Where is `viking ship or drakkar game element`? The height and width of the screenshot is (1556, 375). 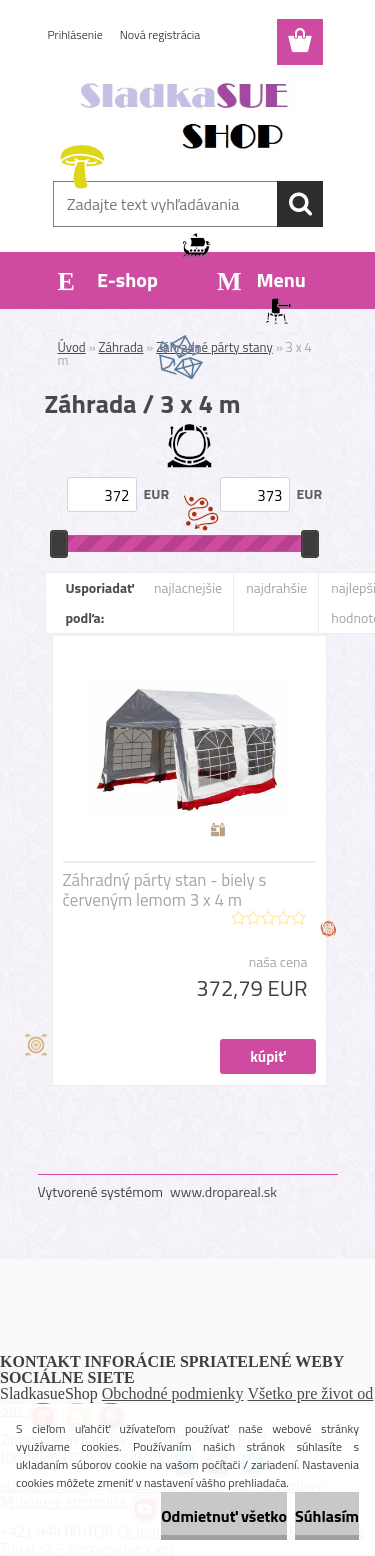 viking ship or drakkar game element is located at coordinates (196, 246).